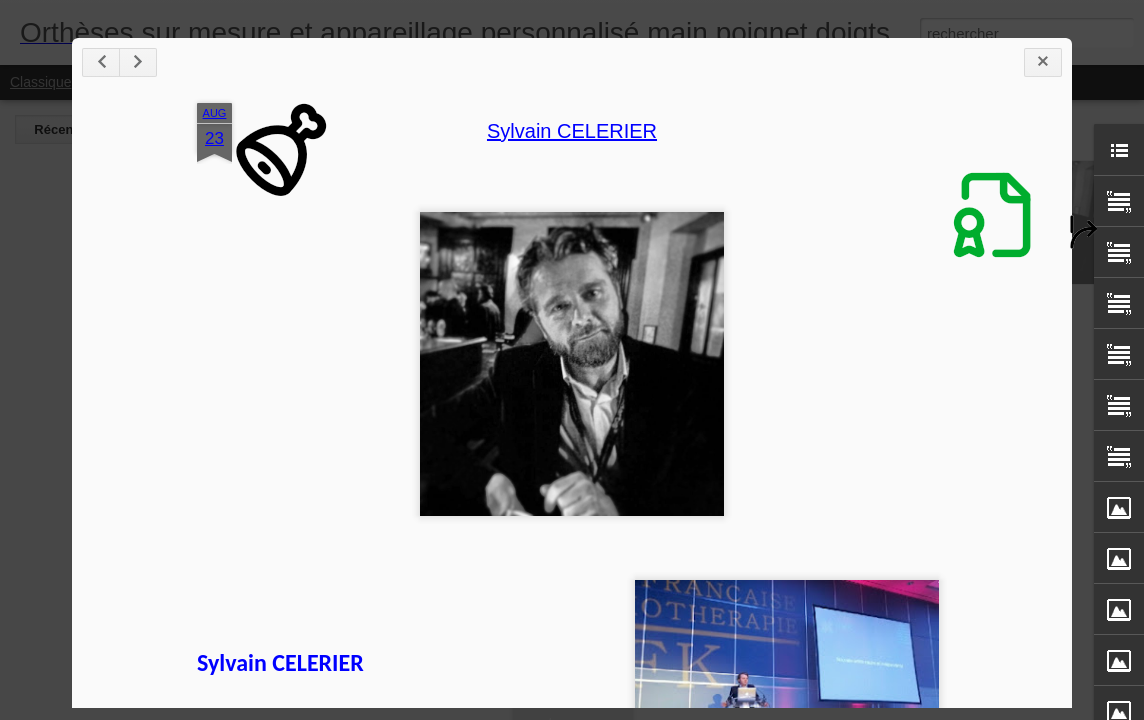 The image size is (1144, 720). What do you see at coordinates (1082, 232) in the screenshot?
I see `take the next right turn` at bounding box center [1082, 232].